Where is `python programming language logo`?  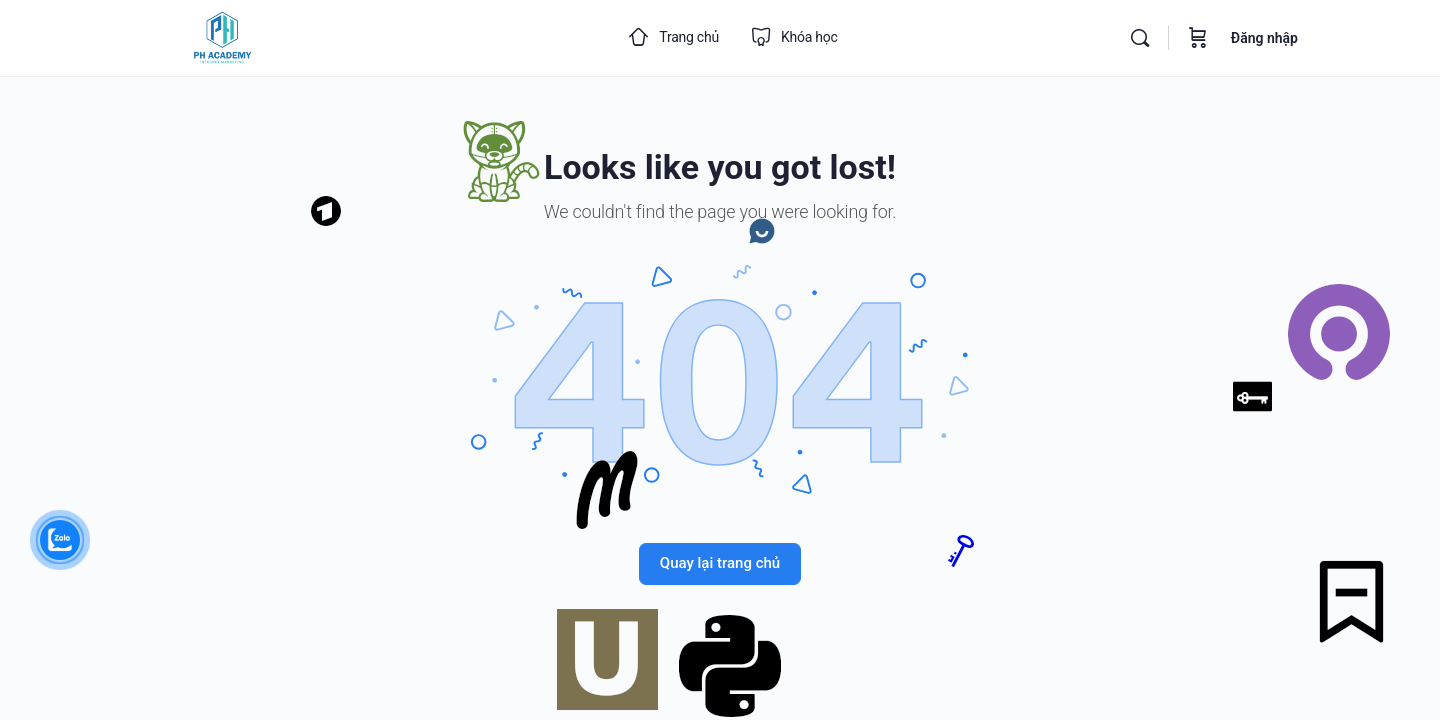 python programming language logo is located at coordinates (730, 666).